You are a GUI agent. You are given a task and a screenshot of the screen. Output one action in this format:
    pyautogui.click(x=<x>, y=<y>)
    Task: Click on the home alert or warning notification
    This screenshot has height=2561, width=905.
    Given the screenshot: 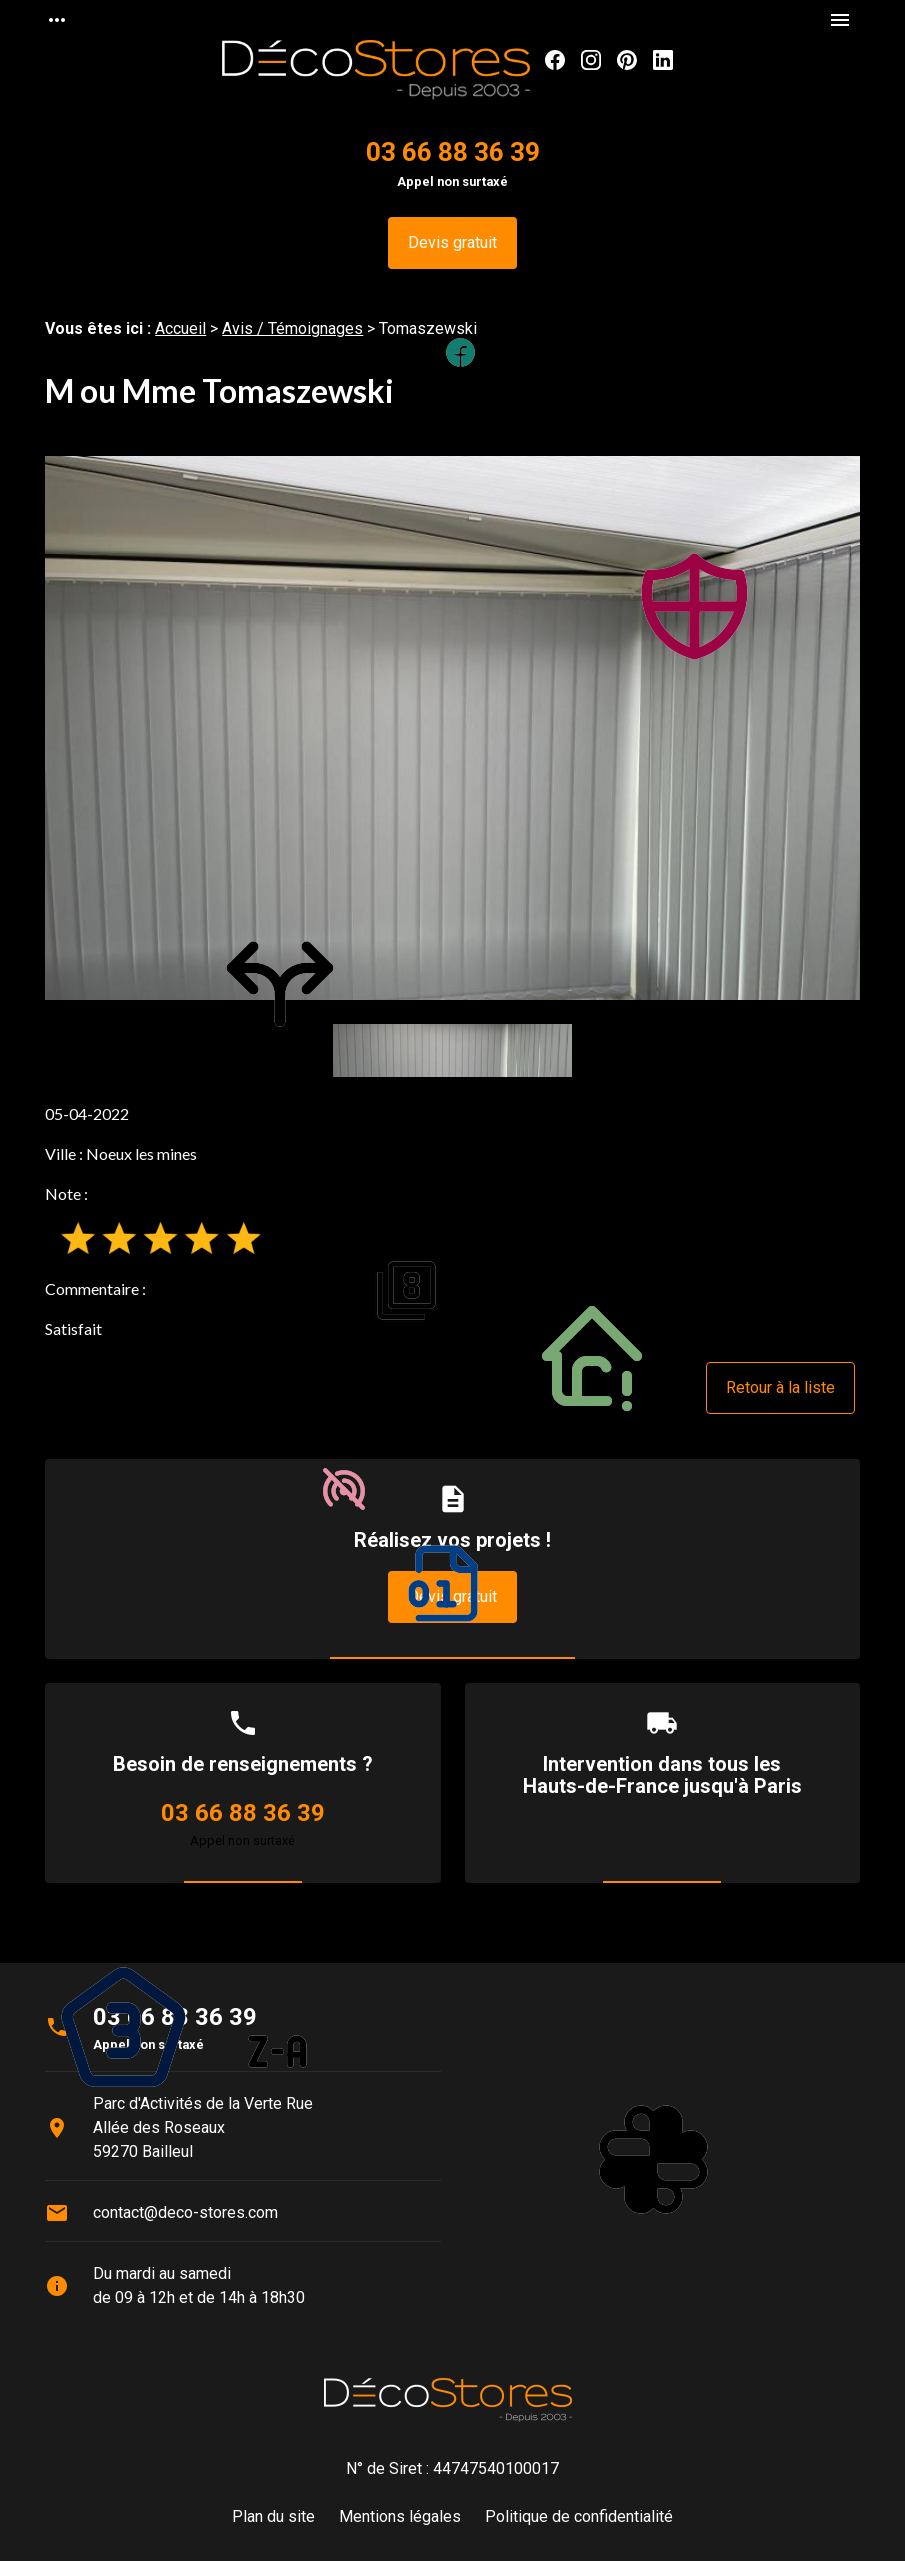 What is the action you would take?
    pyautogui.click(x=592, y=1356)
    